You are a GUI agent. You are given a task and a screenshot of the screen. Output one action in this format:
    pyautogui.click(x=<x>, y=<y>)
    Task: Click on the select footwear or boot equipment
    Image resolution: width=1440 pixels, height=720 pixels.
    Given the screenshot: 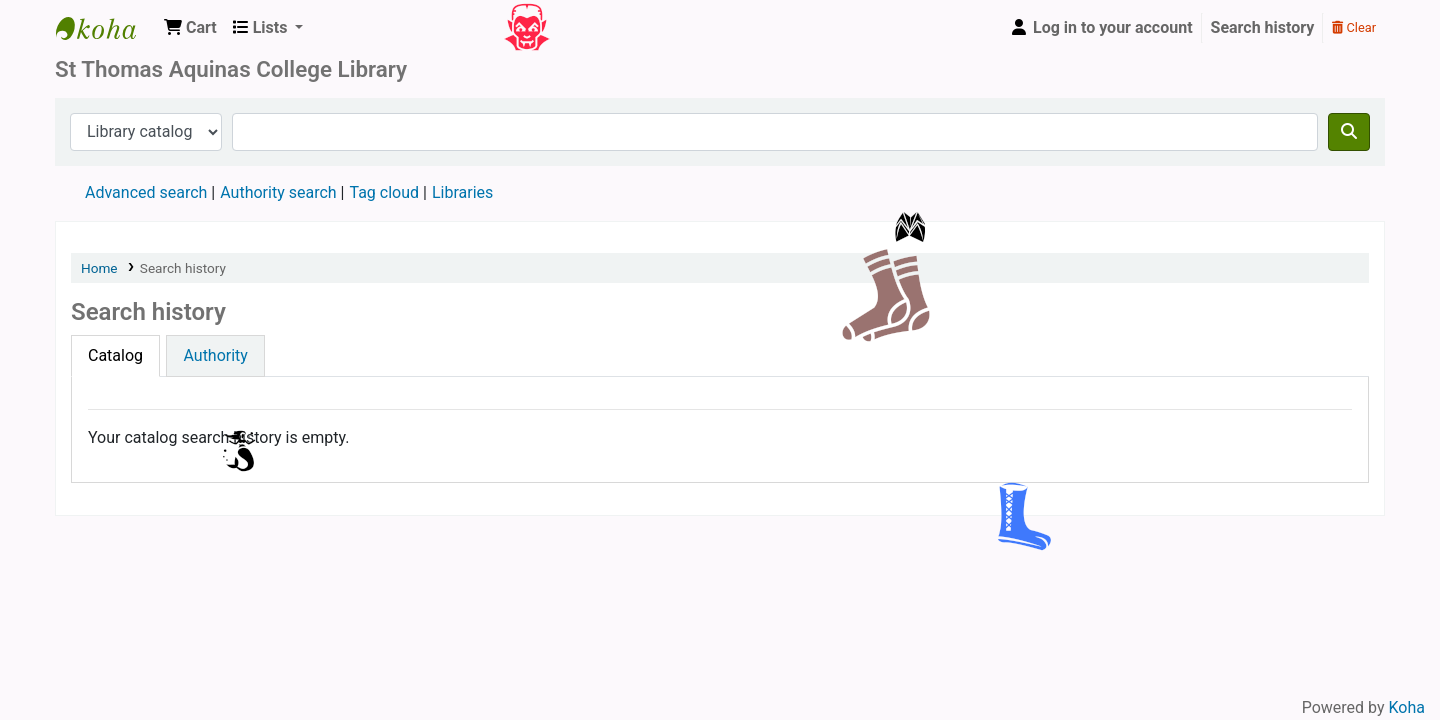 What is the action you would take?
    pyautogui.click(x=1024, y=516)
    